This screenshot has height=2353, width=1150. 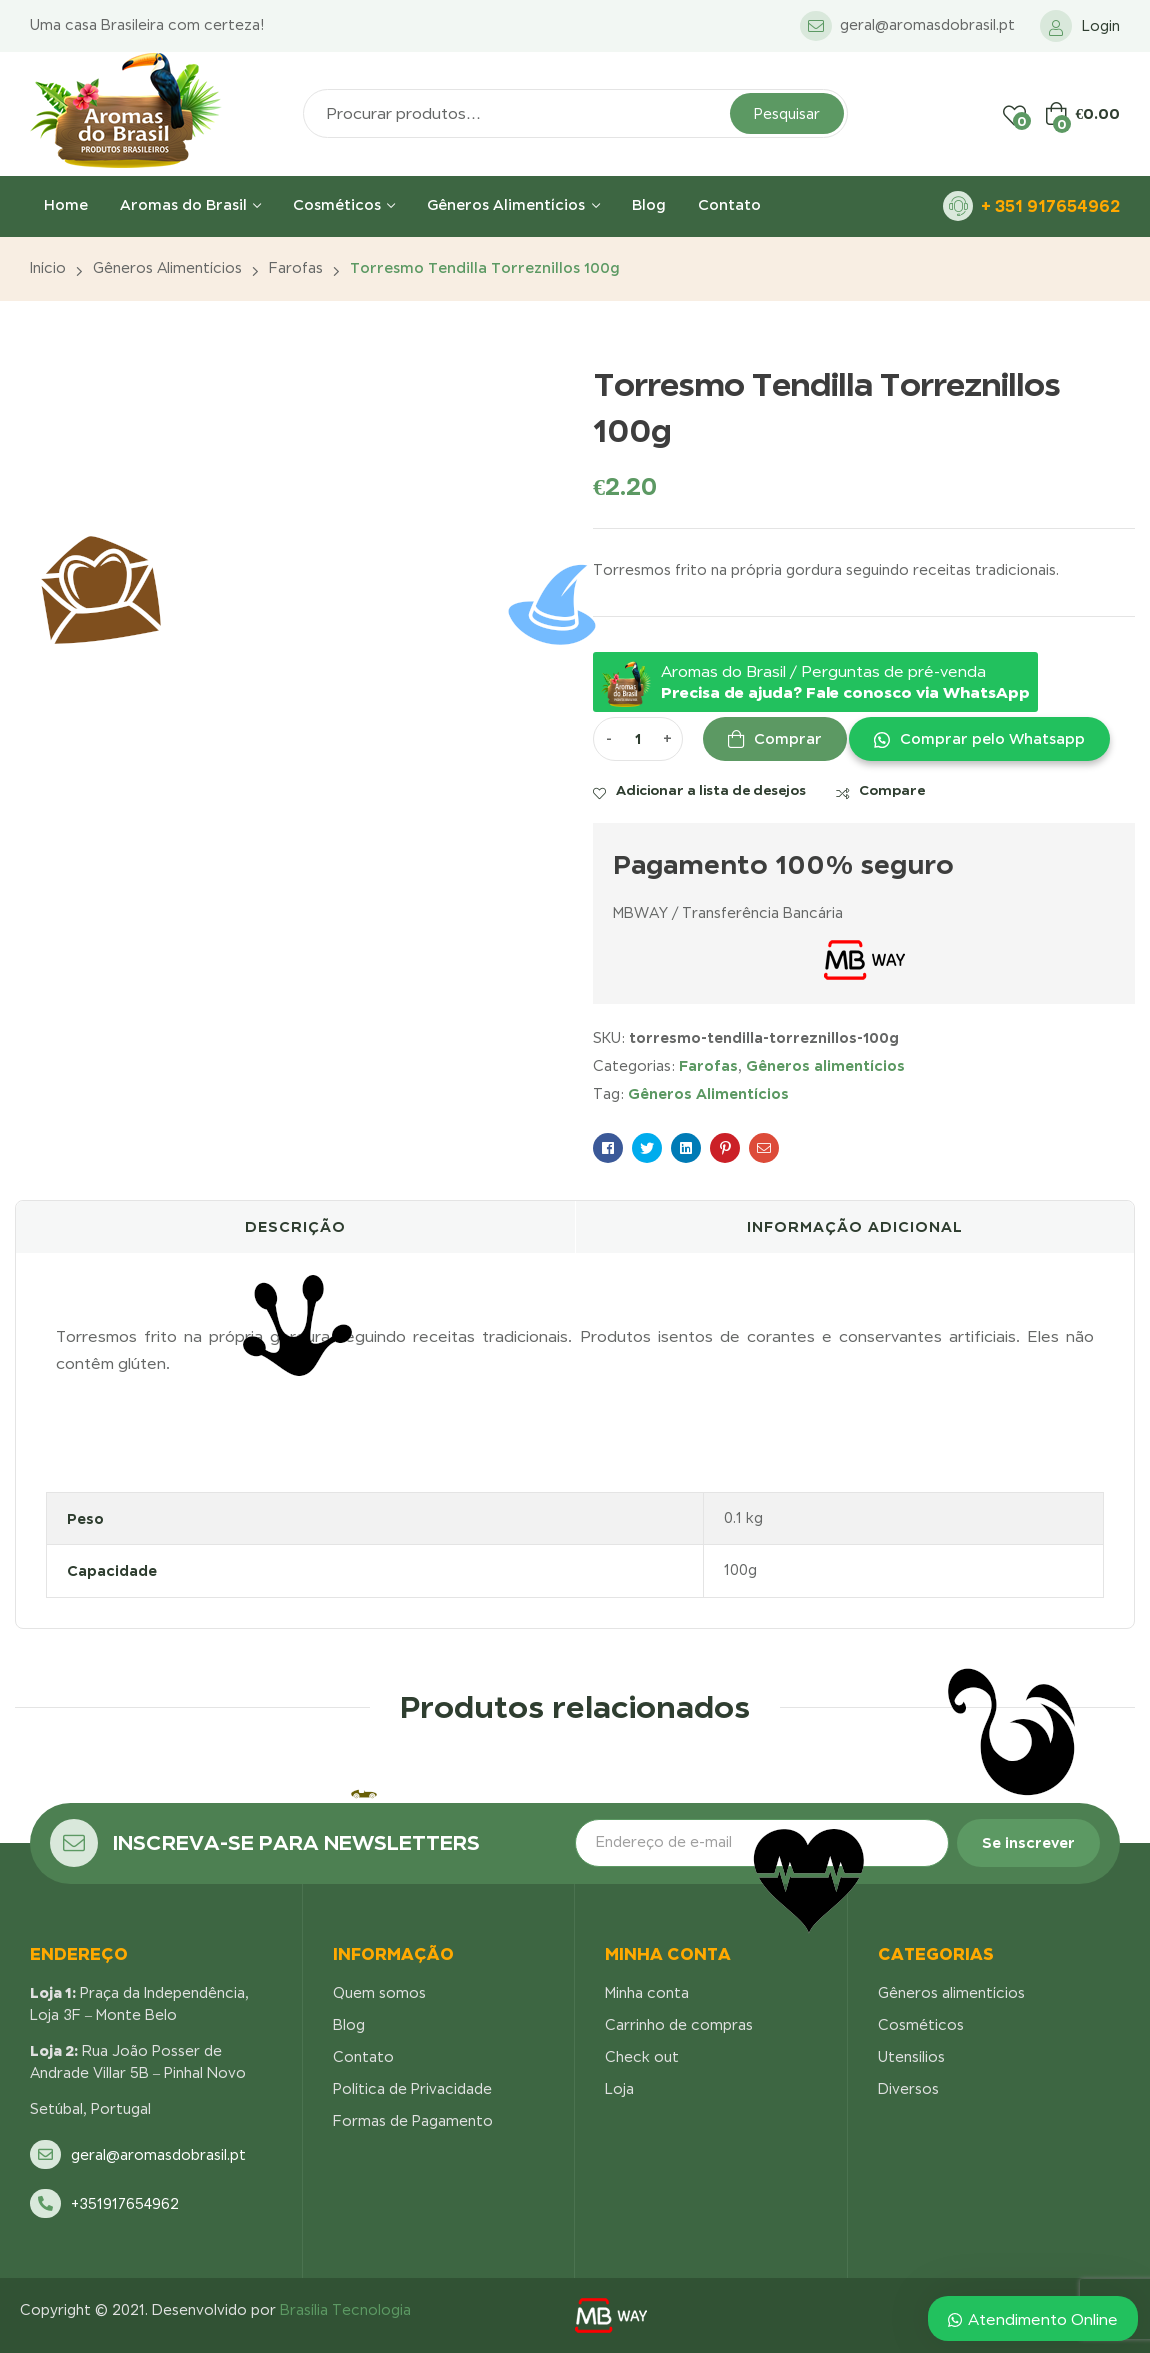 What do you see at coordinates (1012, 1731) in the screenshot?
I see `indicates a fire or flame effect in a game` at bounding box center [1012, 1731].